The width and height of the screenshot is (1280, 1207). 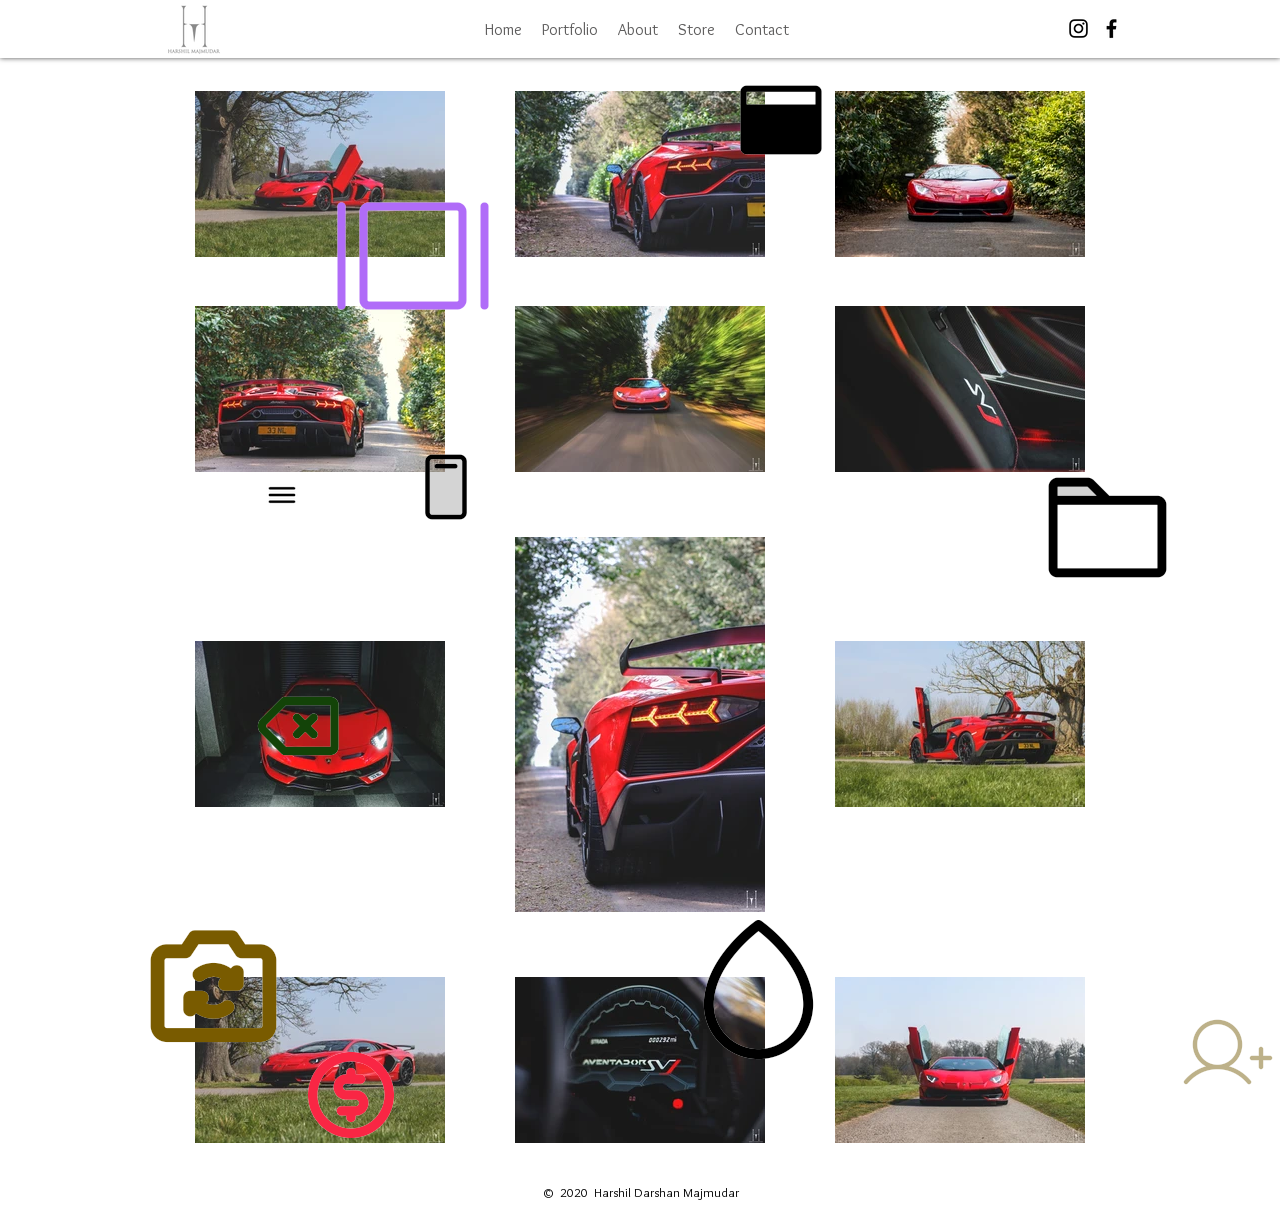 What do you see at coordinates (297, 726) in the screenshot?
I see `delete the previous character` at bounding box center [297, 726].